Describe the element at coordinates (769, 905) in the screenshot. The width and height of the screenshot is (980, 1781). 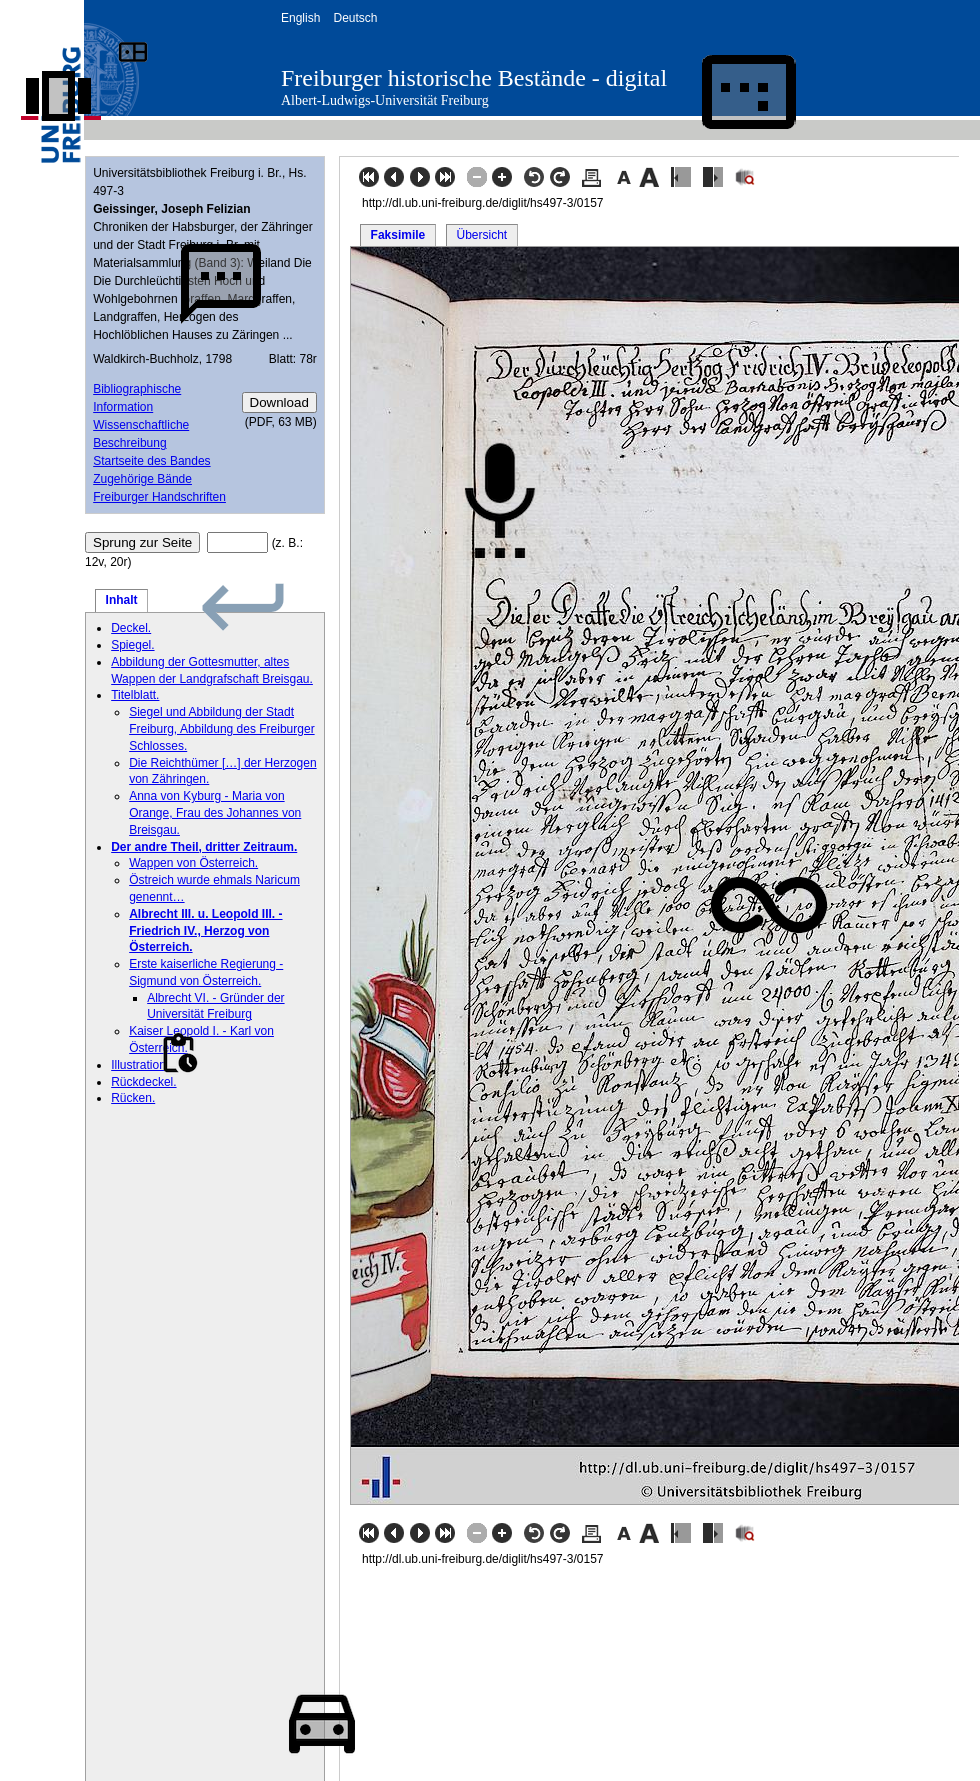
I see `enable infinite scroll or looping` at that location.